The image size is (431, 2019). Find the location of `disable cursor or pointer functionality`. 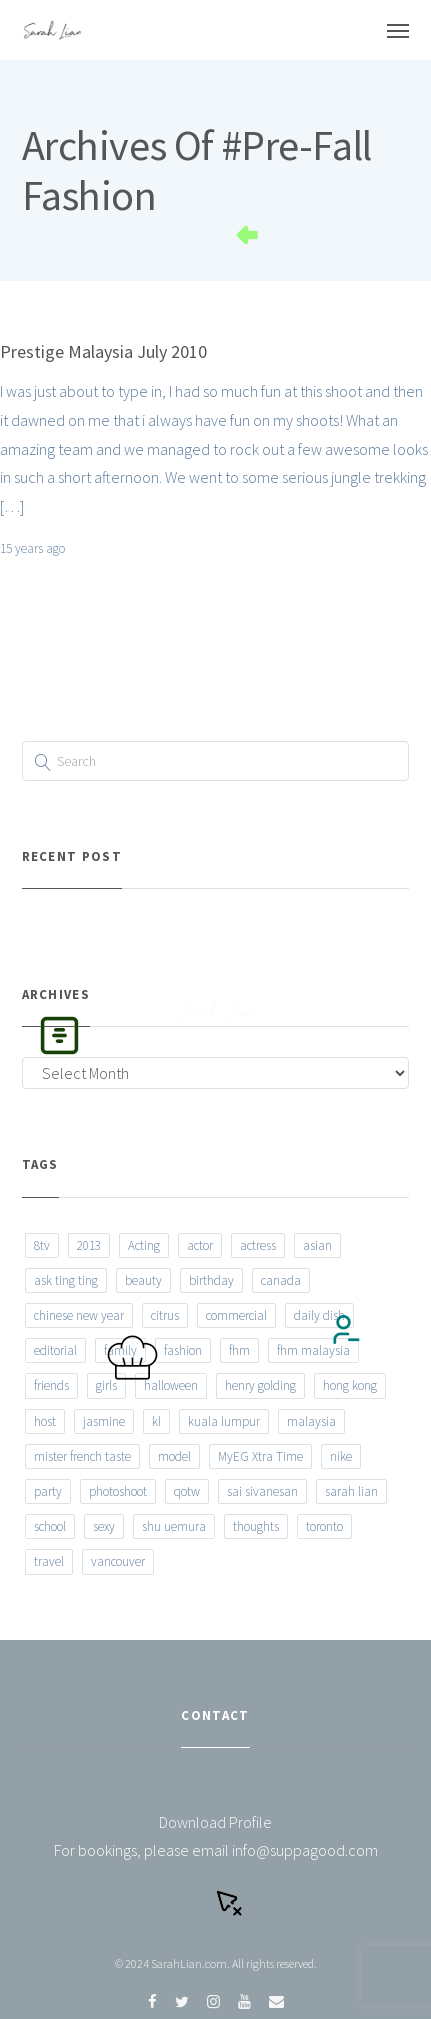

disable cursor or pointer functionality is located at coordinates (228, 1902).